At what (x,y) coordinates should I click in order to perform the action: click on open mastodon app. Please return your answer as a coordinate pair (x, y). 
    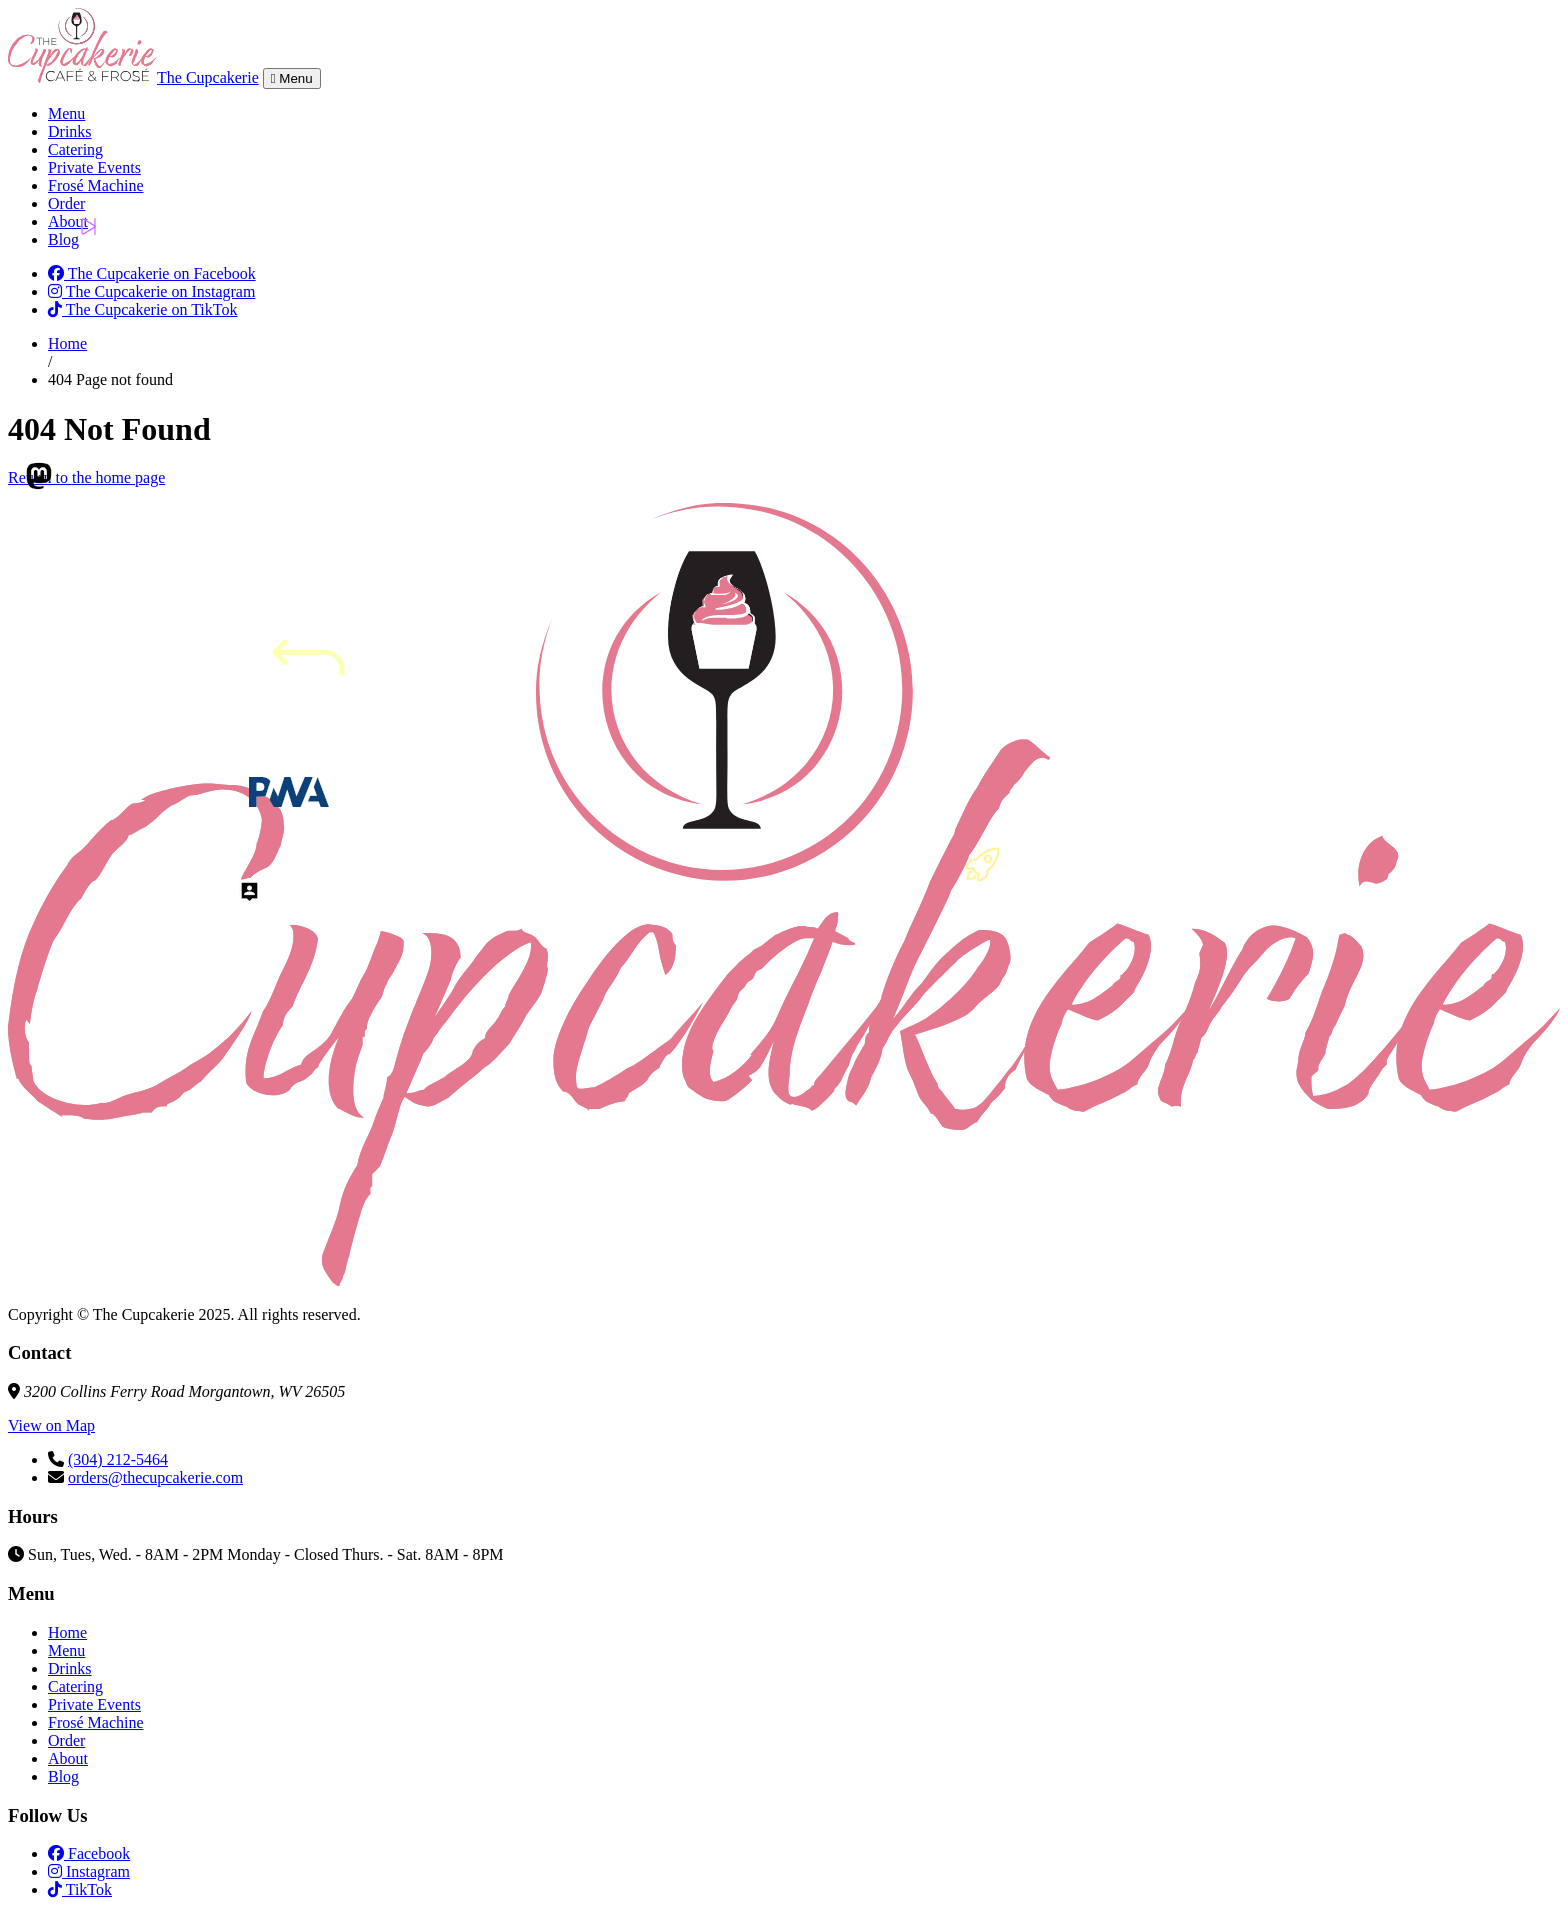
    Looking at the image, I should click on (39, 476).